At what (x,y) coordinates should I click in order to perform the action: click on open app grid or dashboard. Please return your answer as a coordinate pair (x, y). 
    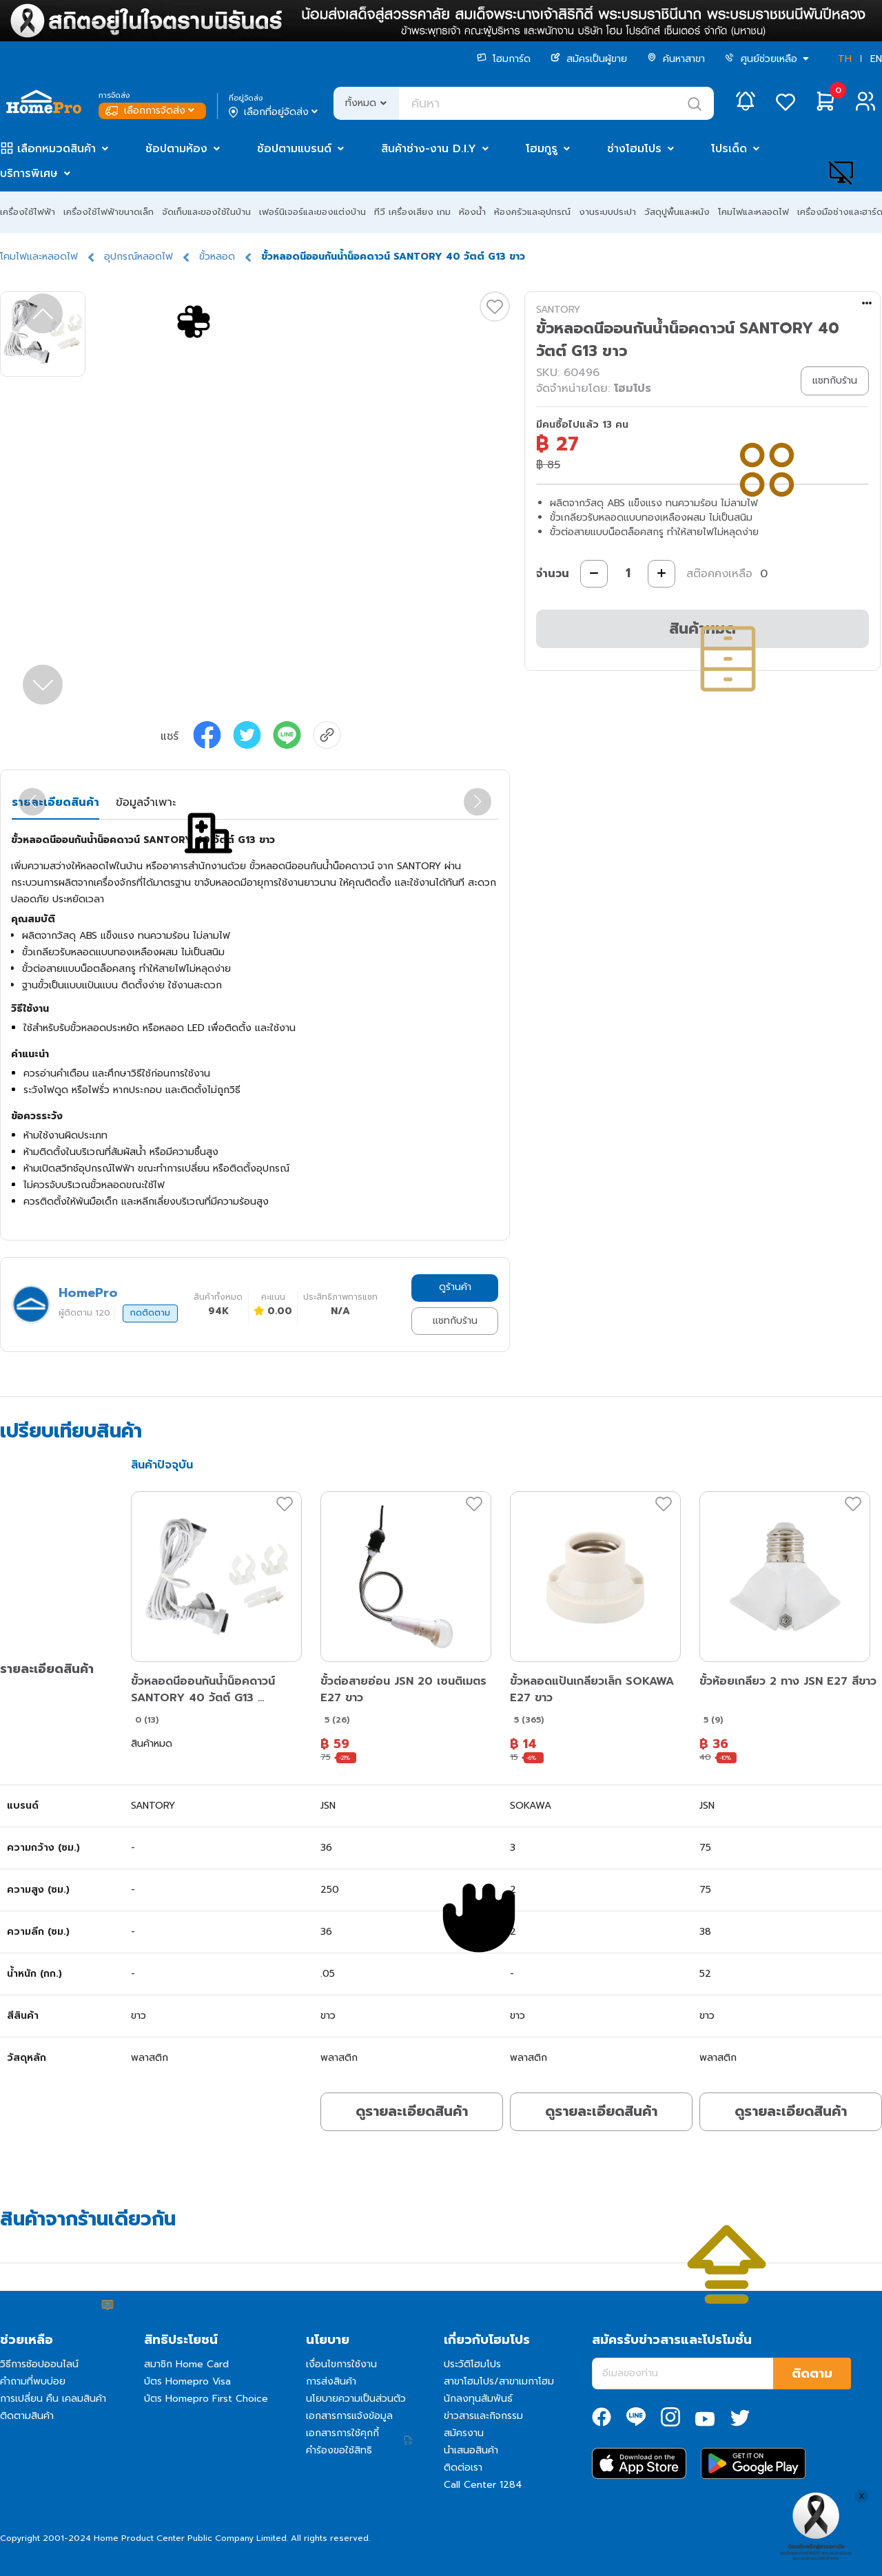
    Looking at the image, I should click on (767, 470).